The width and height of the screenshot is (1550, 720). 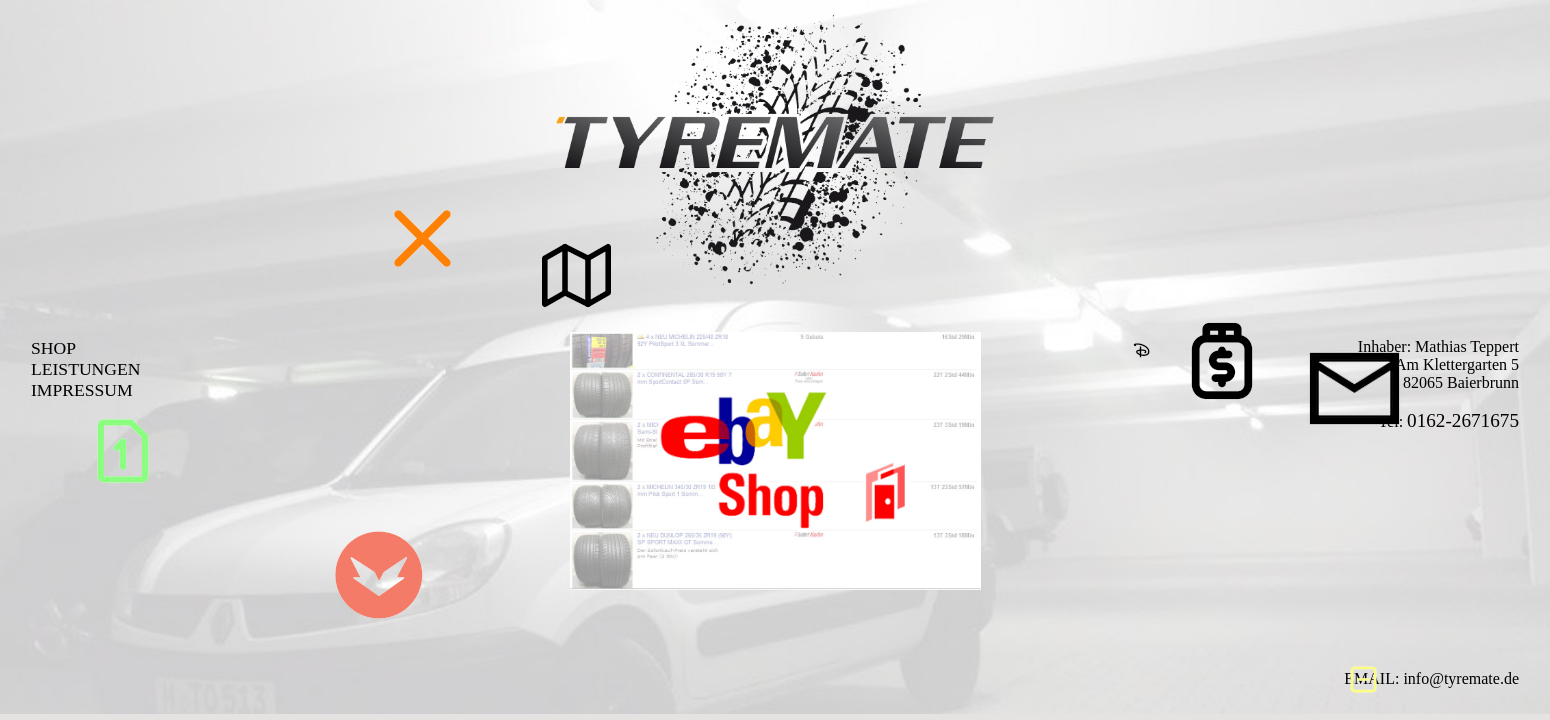 I want to click on collapse or minimize a section, so click(x=1363, y=679).